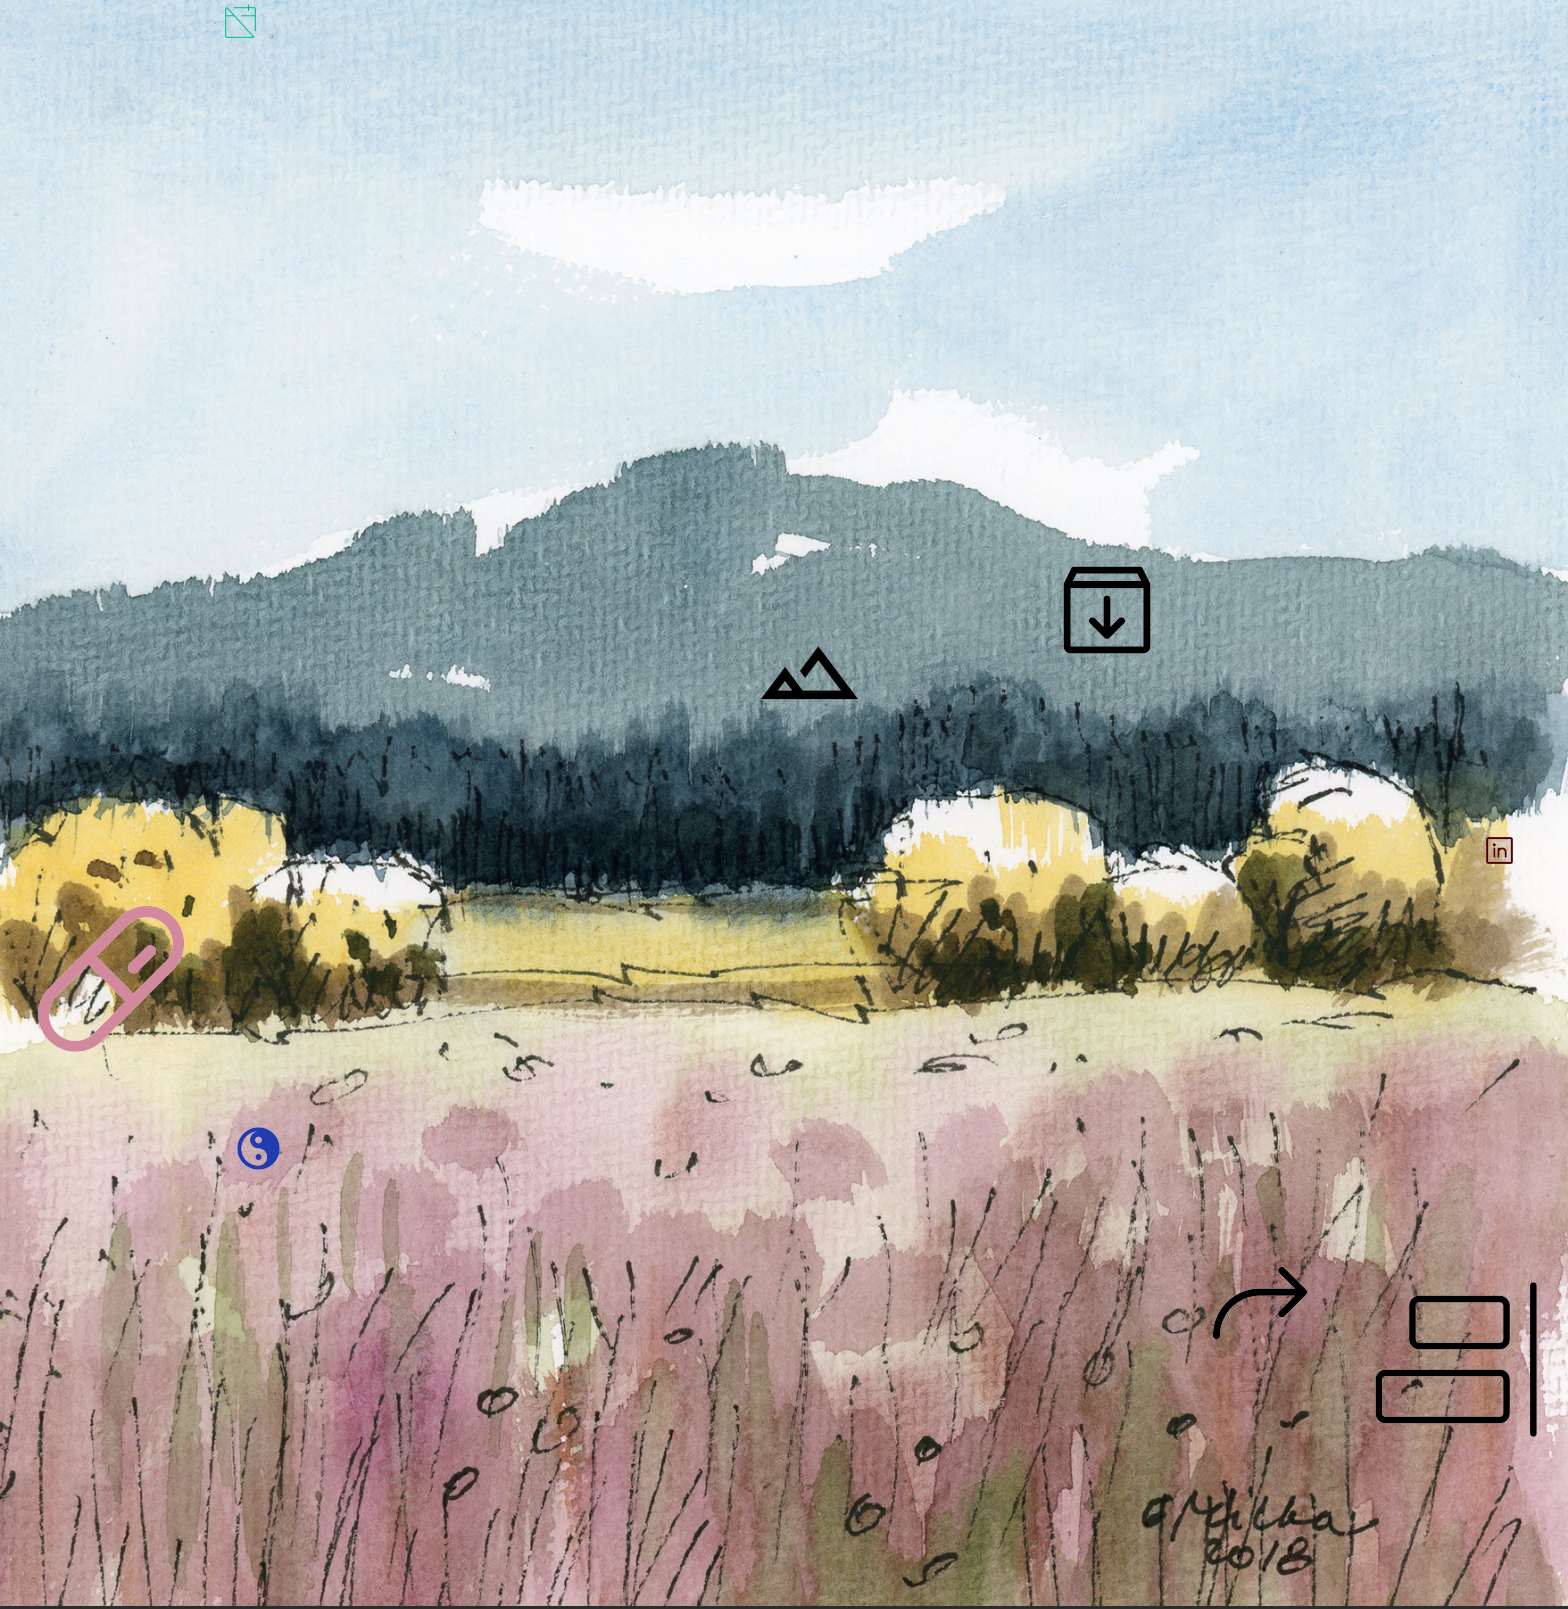 The height and width of the screenshot is (1609, 1568). Describe the element at coordinates (240, 22) in the screenshot. I see `disable calendar or scheduling features` at that location.